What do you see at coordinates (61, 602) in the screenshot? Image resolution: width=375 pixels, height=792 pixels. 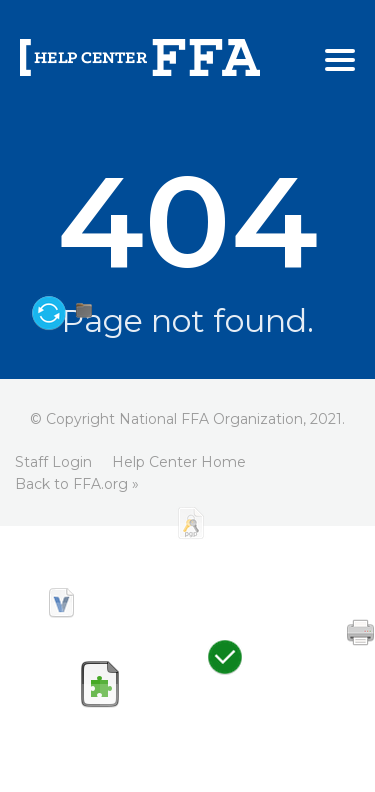 I see `a v programming language source file` at bounding box center [61, 602].